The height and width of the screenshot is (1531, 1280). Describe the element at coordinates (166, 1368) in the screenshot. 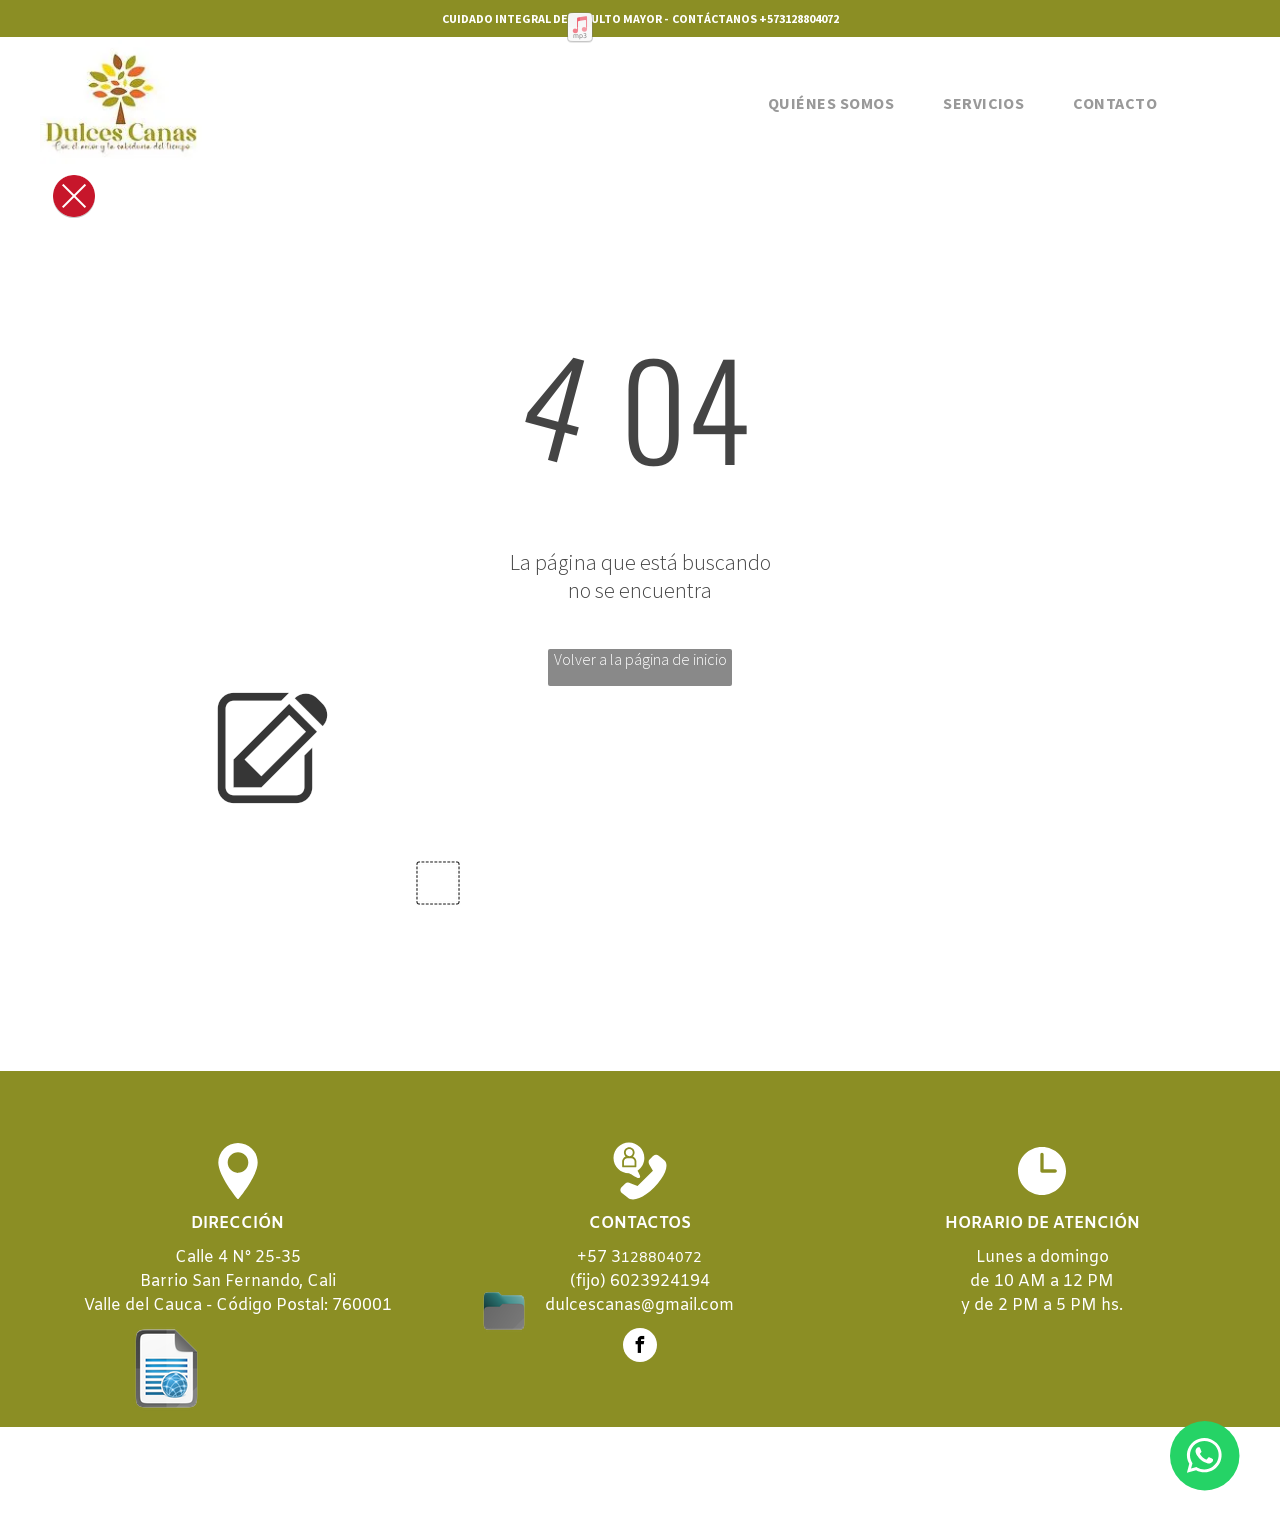

I see `libreoffice web template document file` at that location.